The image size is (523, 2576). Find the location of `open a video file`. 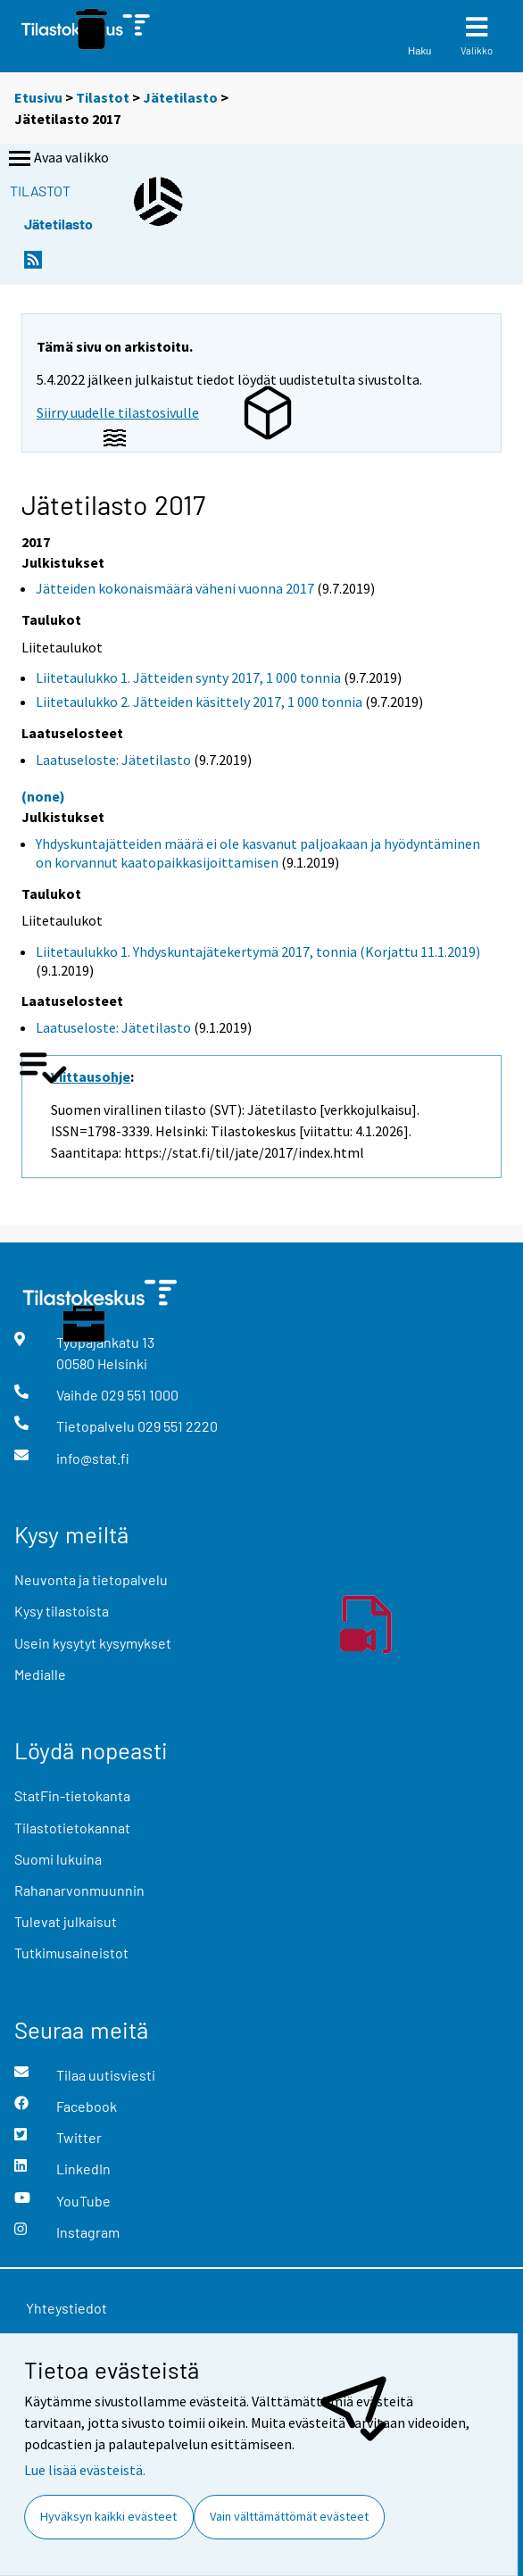

open a video file is located at coordinates (367, 1625).